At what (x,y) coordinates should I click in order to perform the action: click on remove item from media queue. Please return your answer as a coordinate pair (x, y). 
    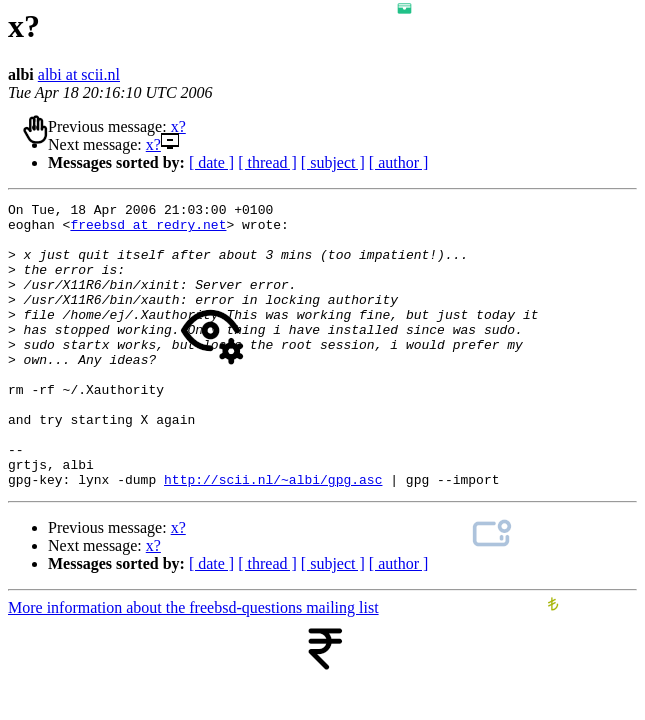
    Looking at the image, I should click on (170, 141).